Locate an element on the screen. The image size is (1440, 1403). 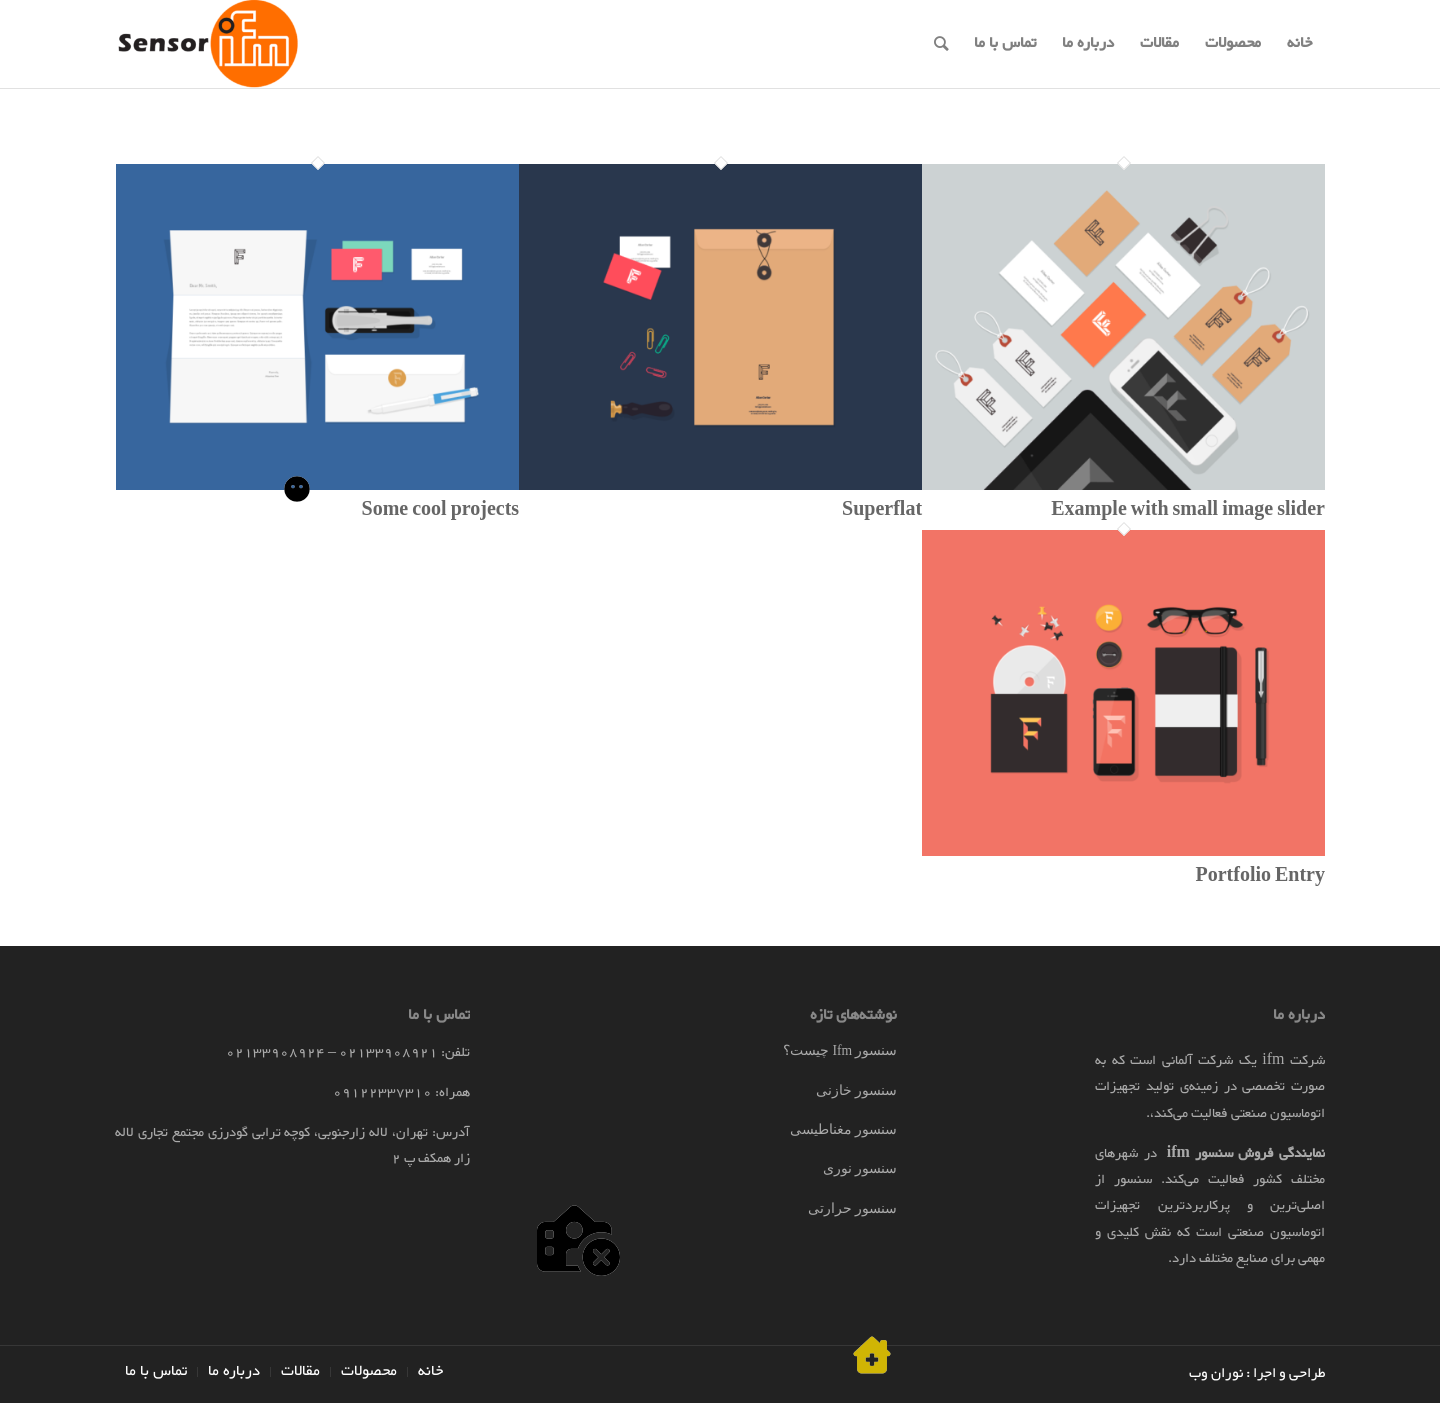
indicates a neutral or no-opinion response is located at coordinates (297, 489).